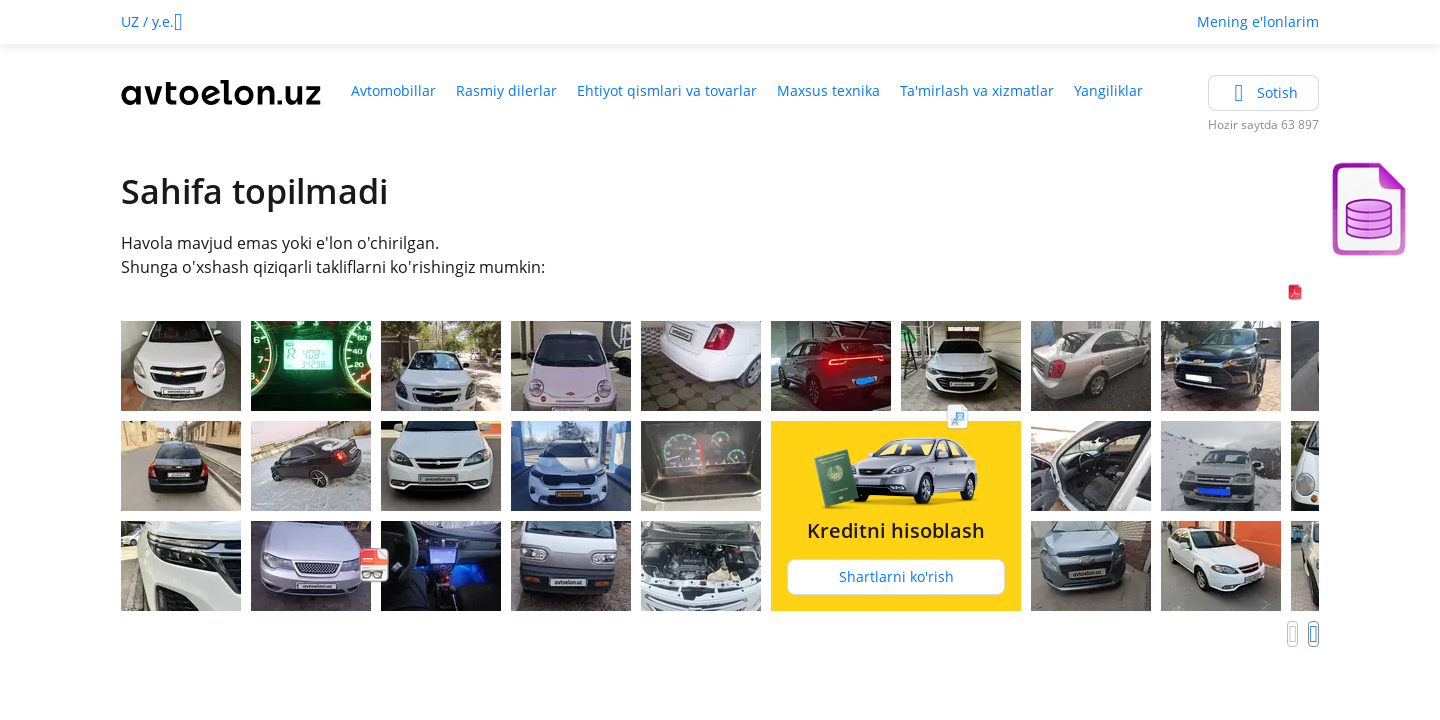  What do you see at coordinates (1295, 292) in the screenshot?
I see `a PDF document file` at bounding box center [1295, 292].